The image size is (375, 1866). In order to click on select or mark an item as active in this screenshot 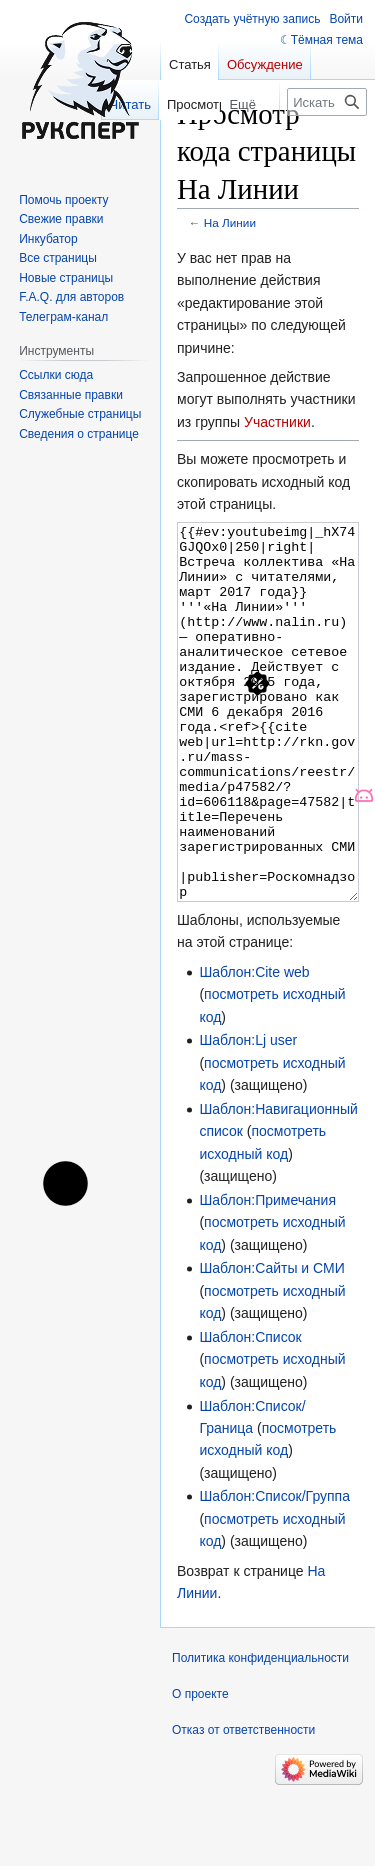, I will do `click(65, 1183)`.